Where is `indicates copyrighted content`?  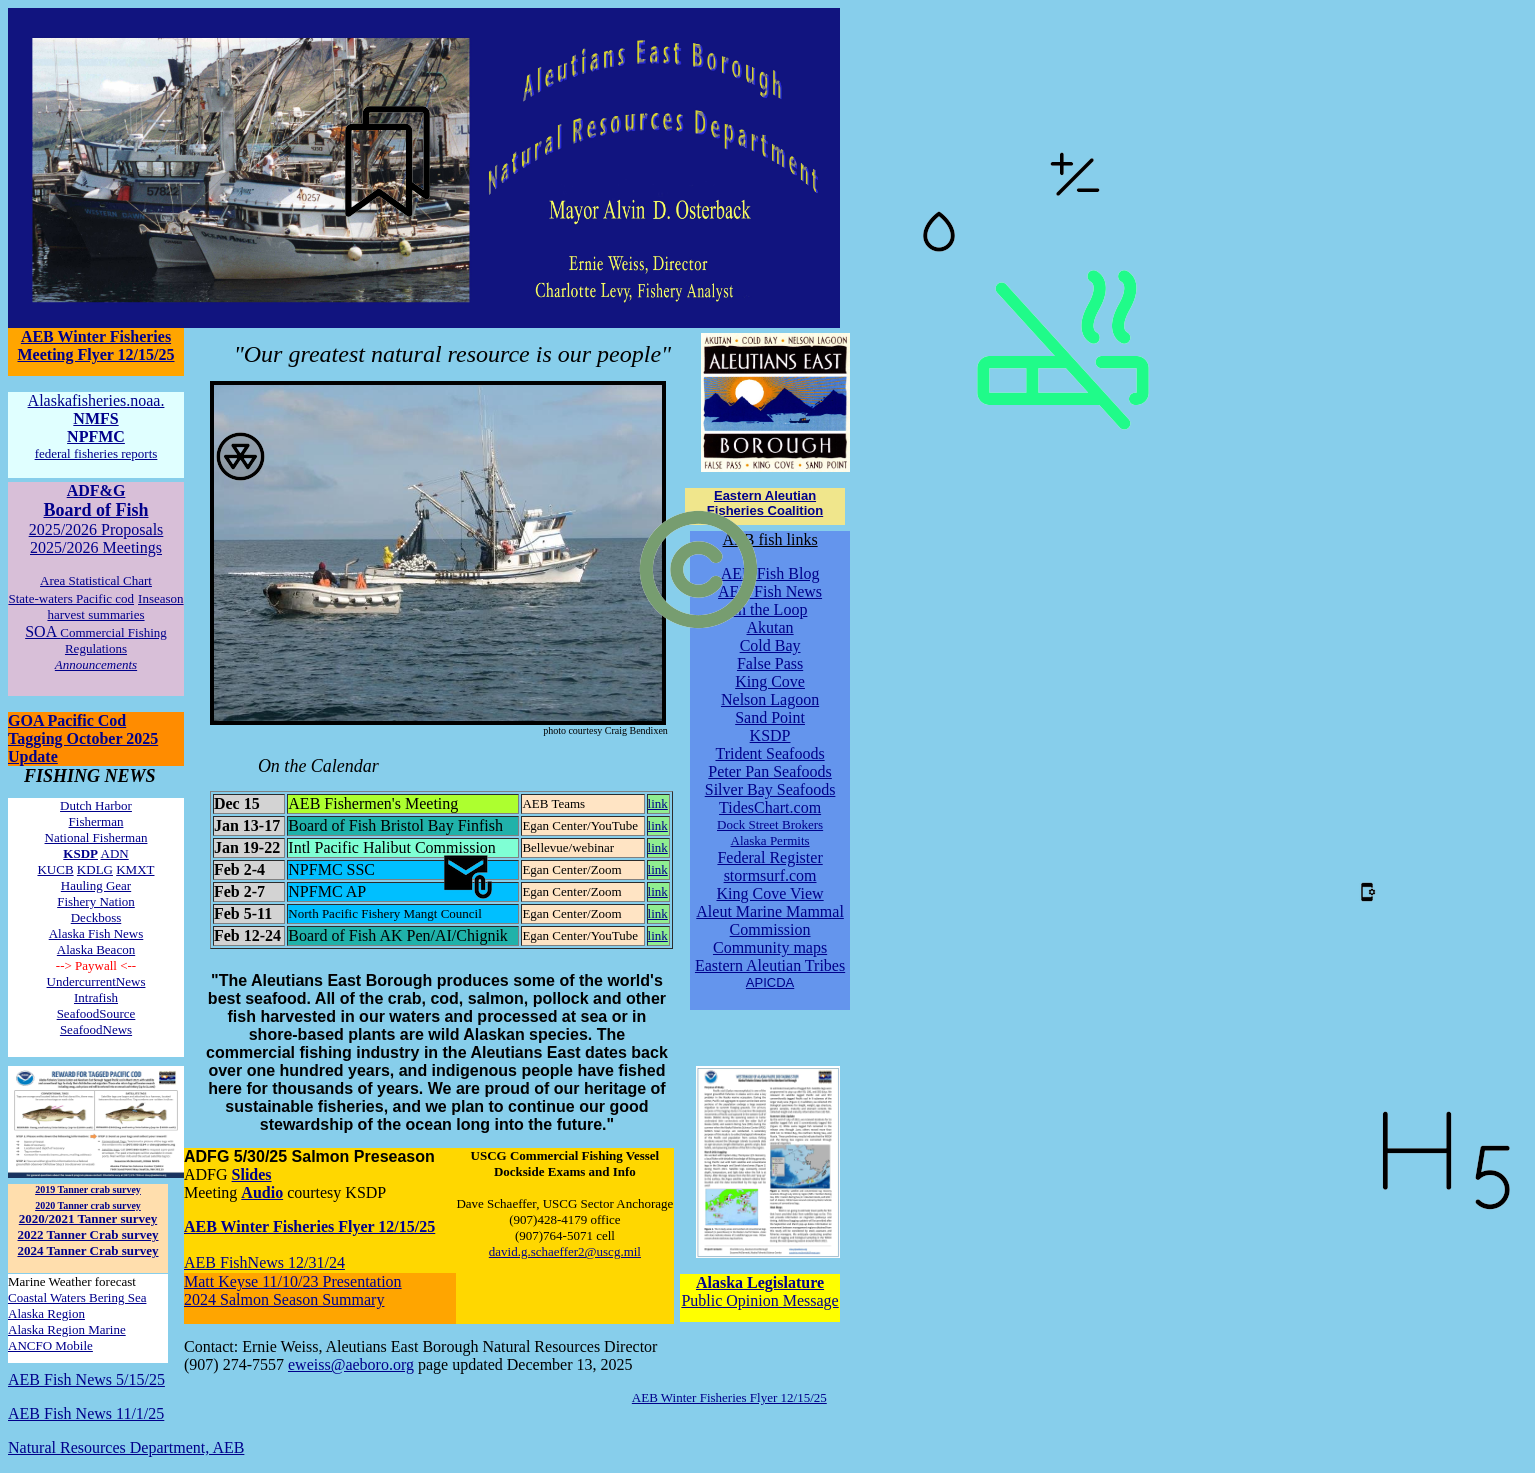 indicates copyrighted content is located at coordinates (698, 569).